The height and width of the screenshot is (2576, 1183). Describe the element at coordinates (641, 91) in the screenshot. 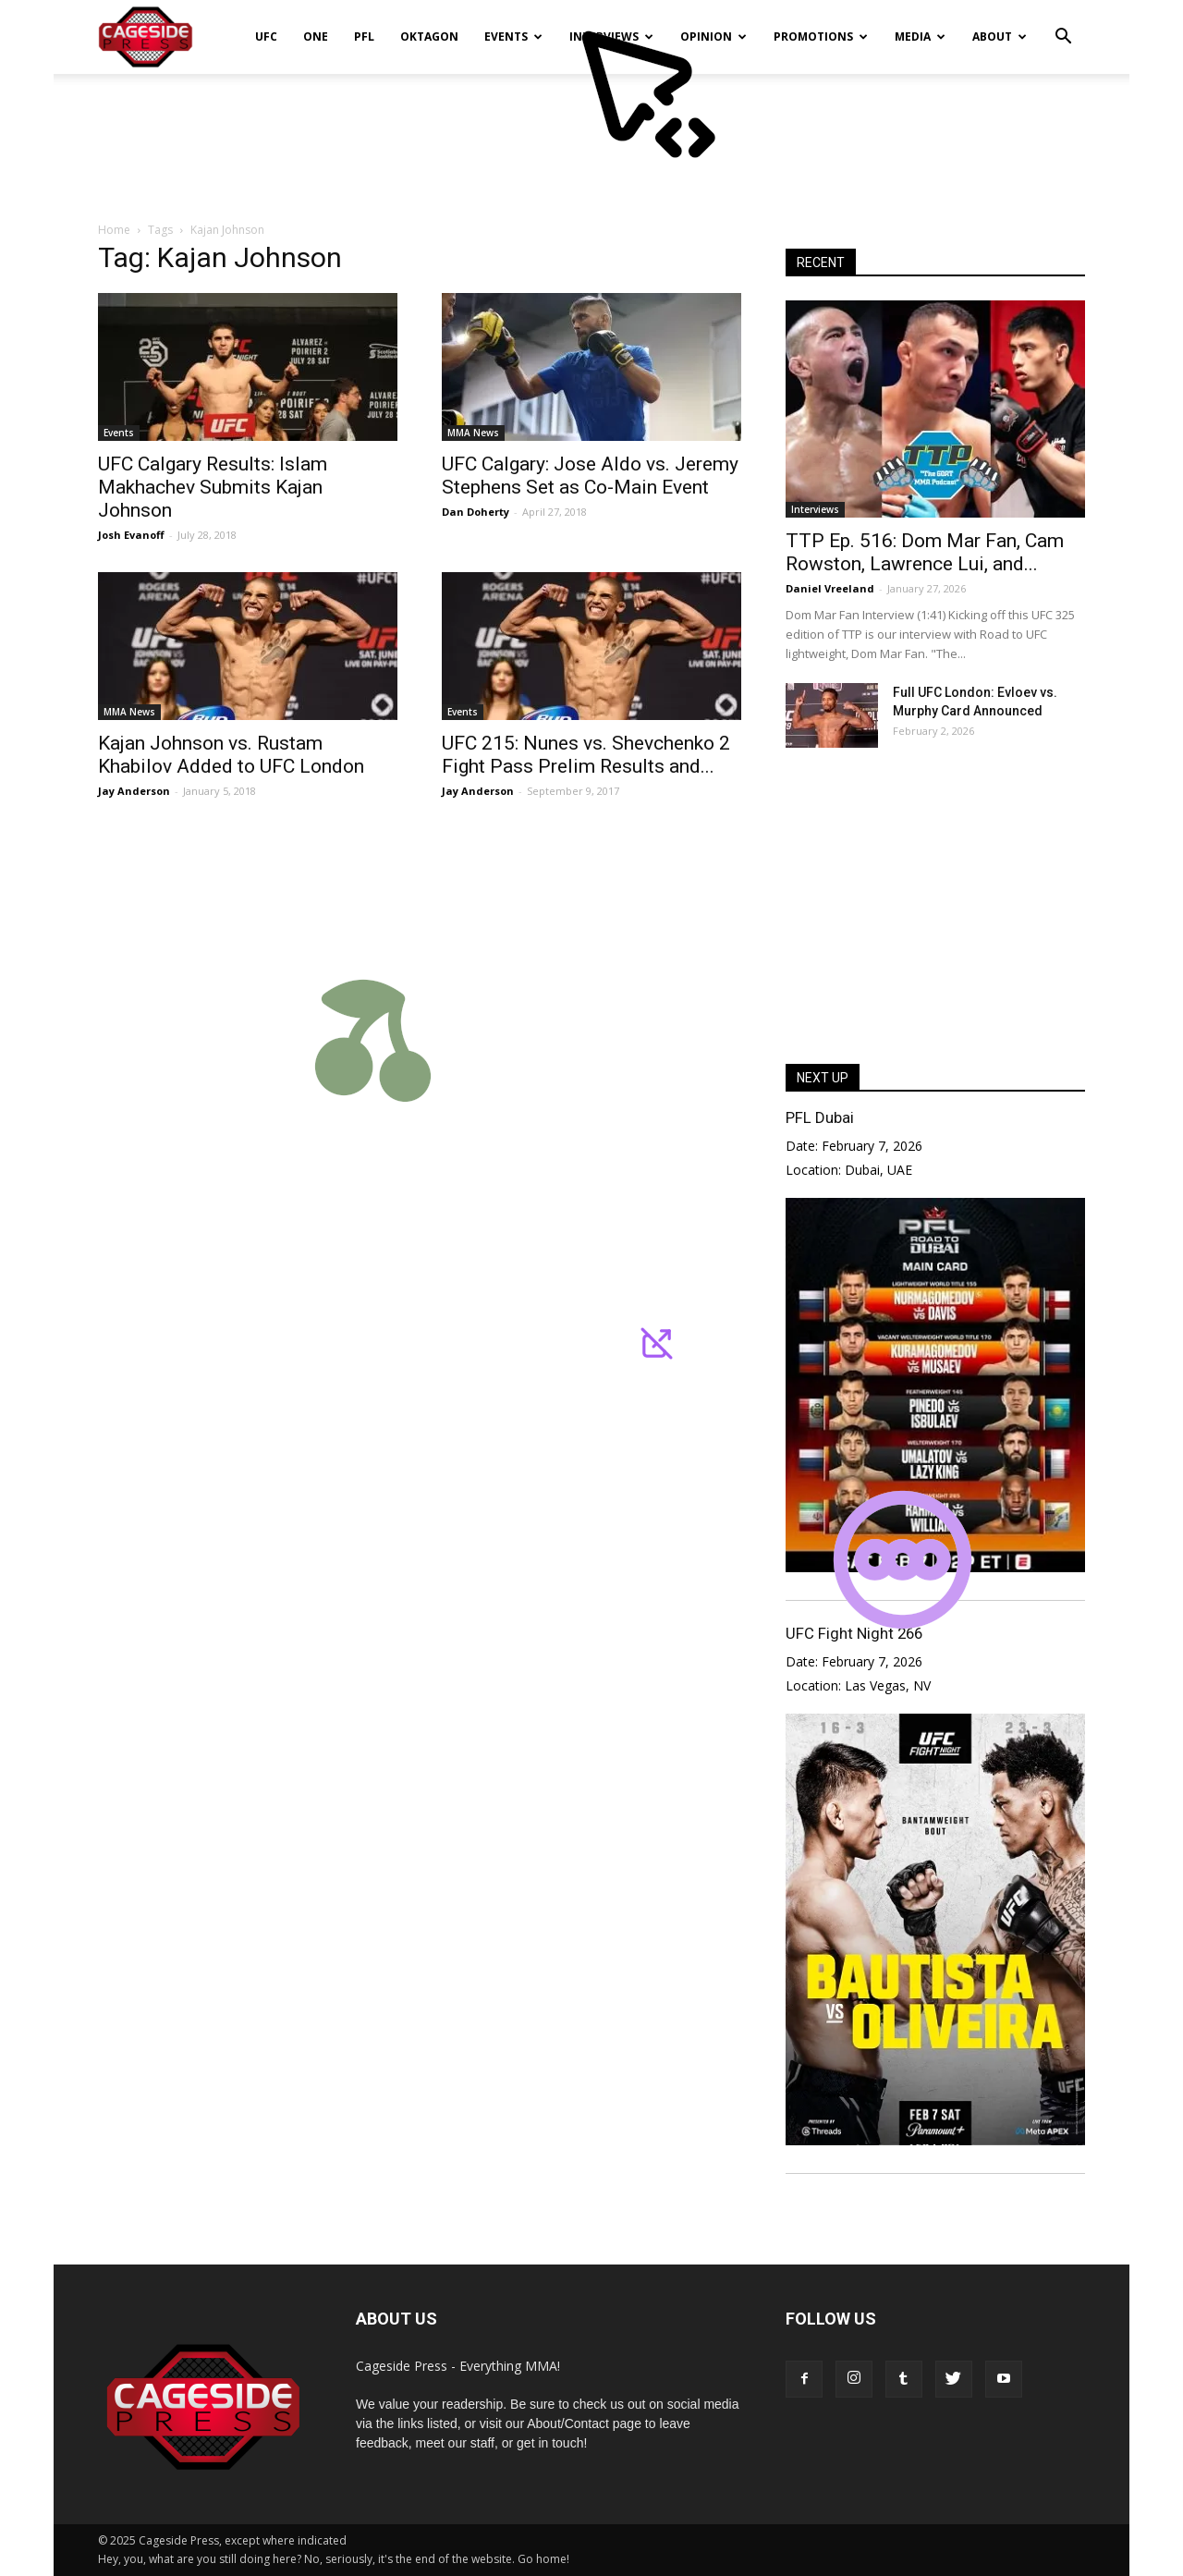

I see `access developer cursor or pointer settings` at that location.